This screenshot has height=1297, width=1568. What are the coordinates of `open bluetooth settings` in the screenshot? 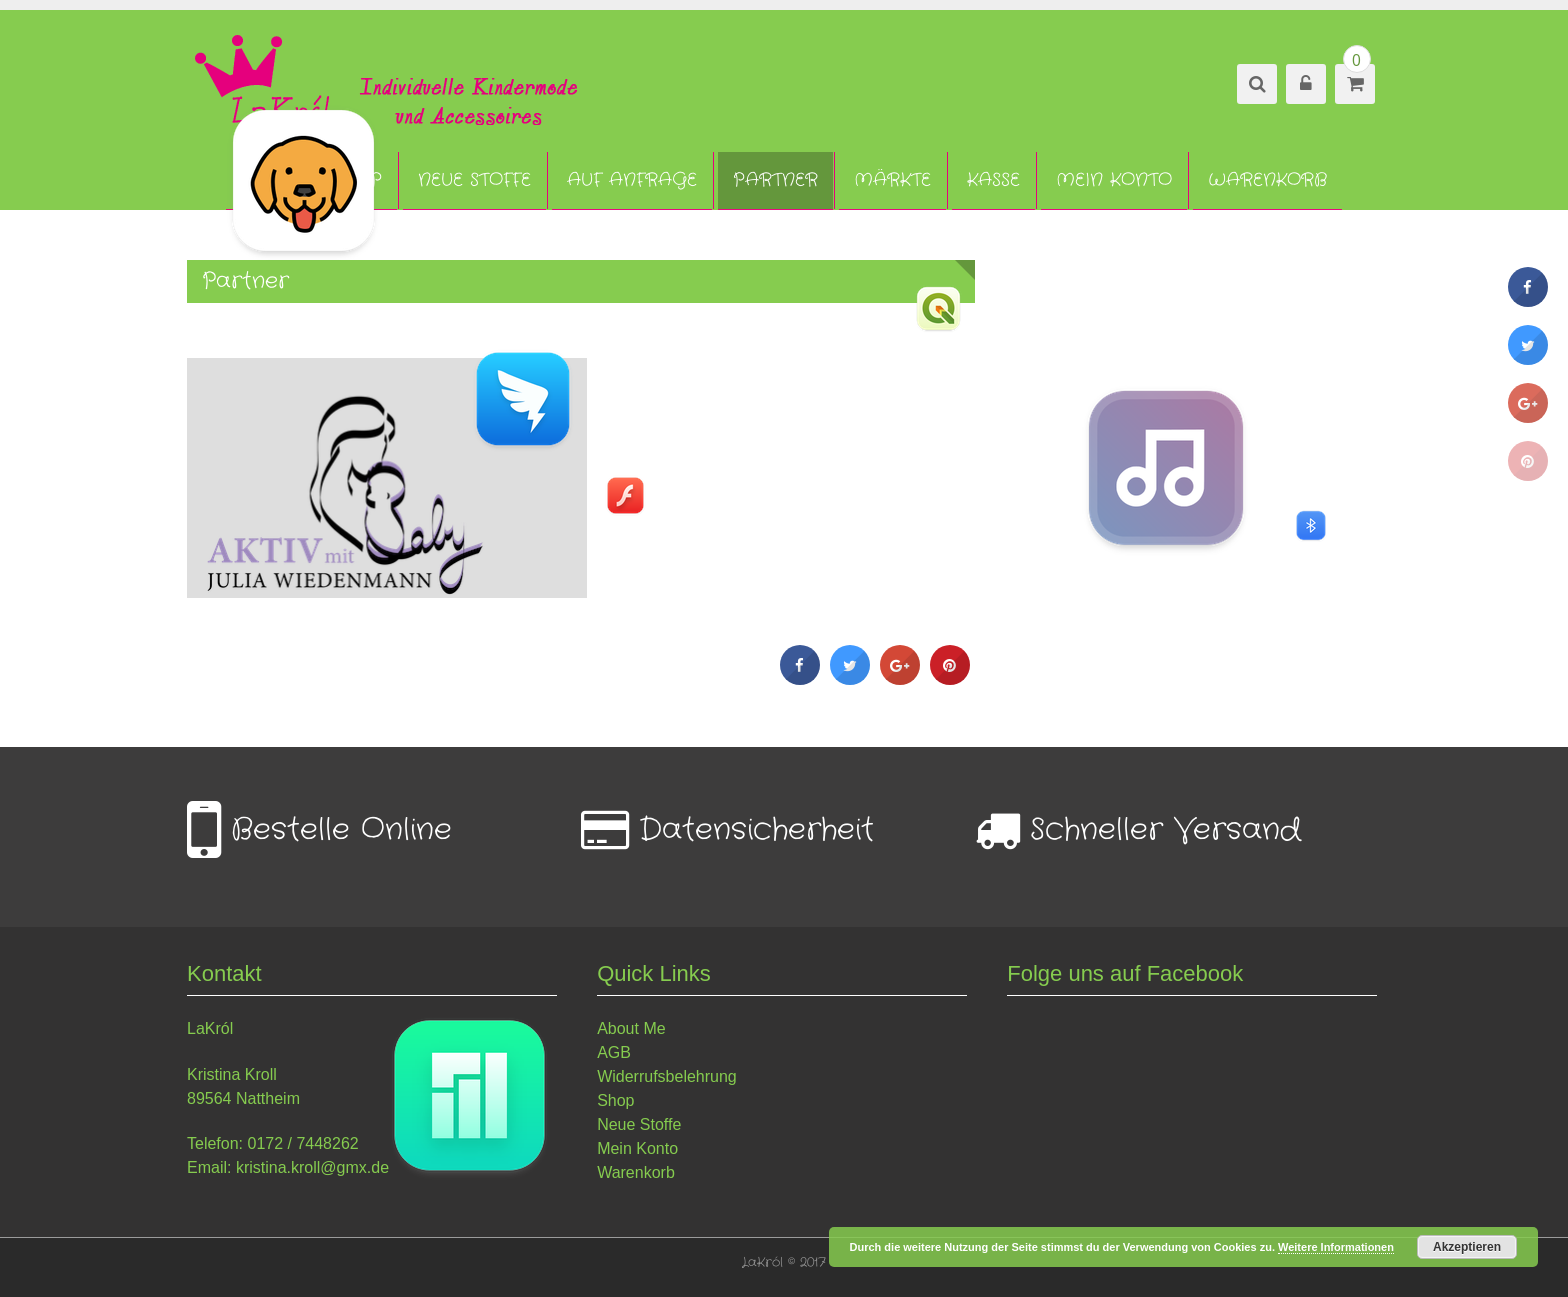 It's located at (1311, 526).